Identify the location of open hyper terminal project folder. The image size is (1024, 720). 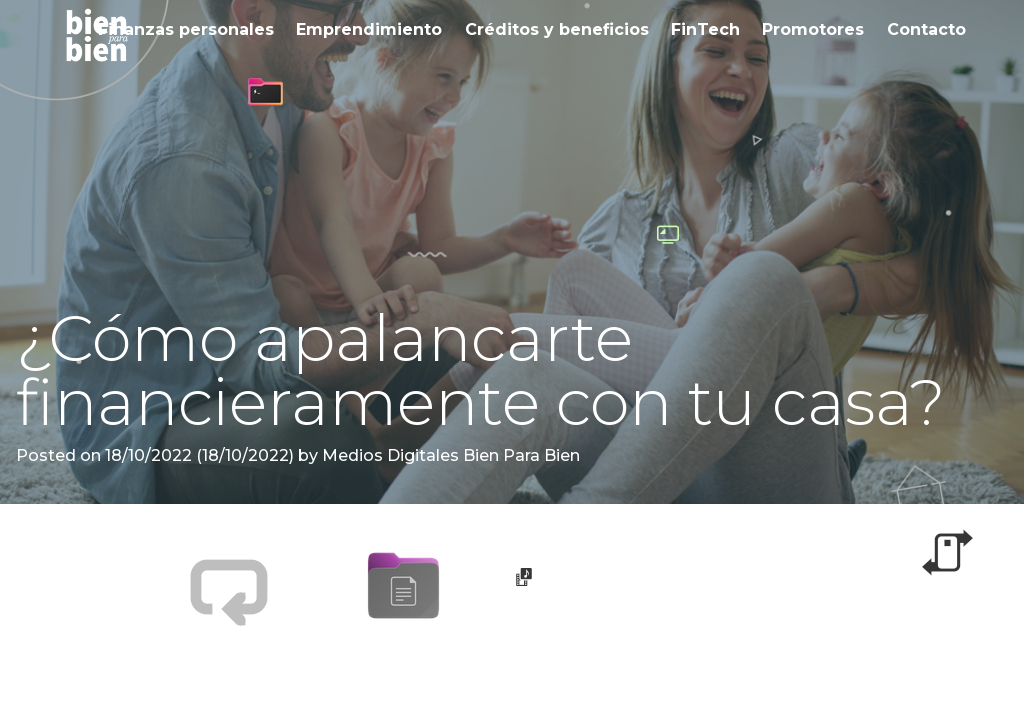
(265, 92).